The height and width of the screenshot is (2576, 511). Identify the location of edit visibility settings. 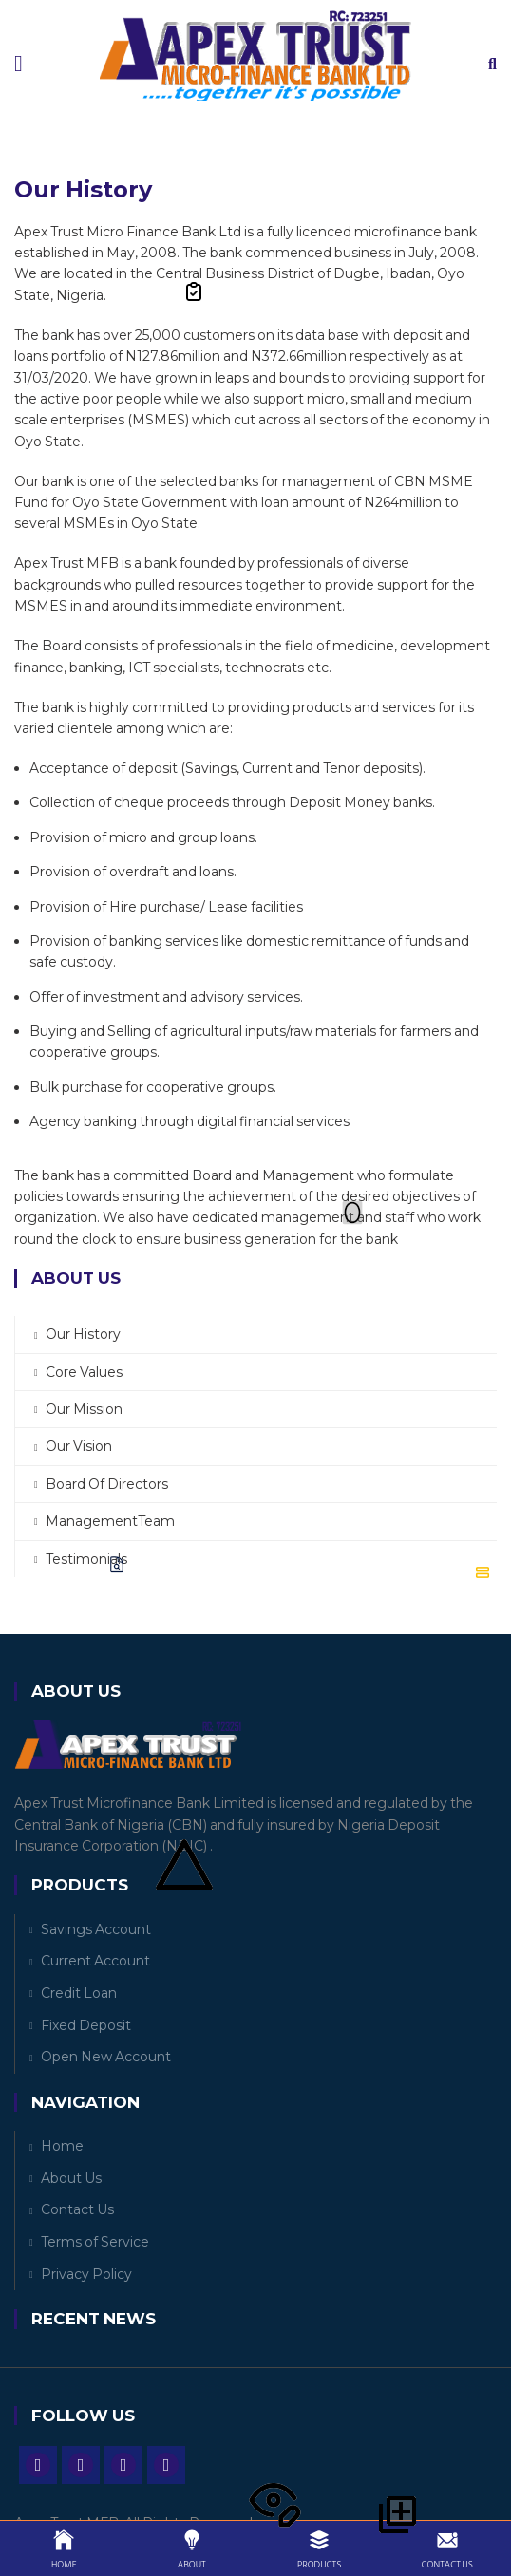
(274, 2500).